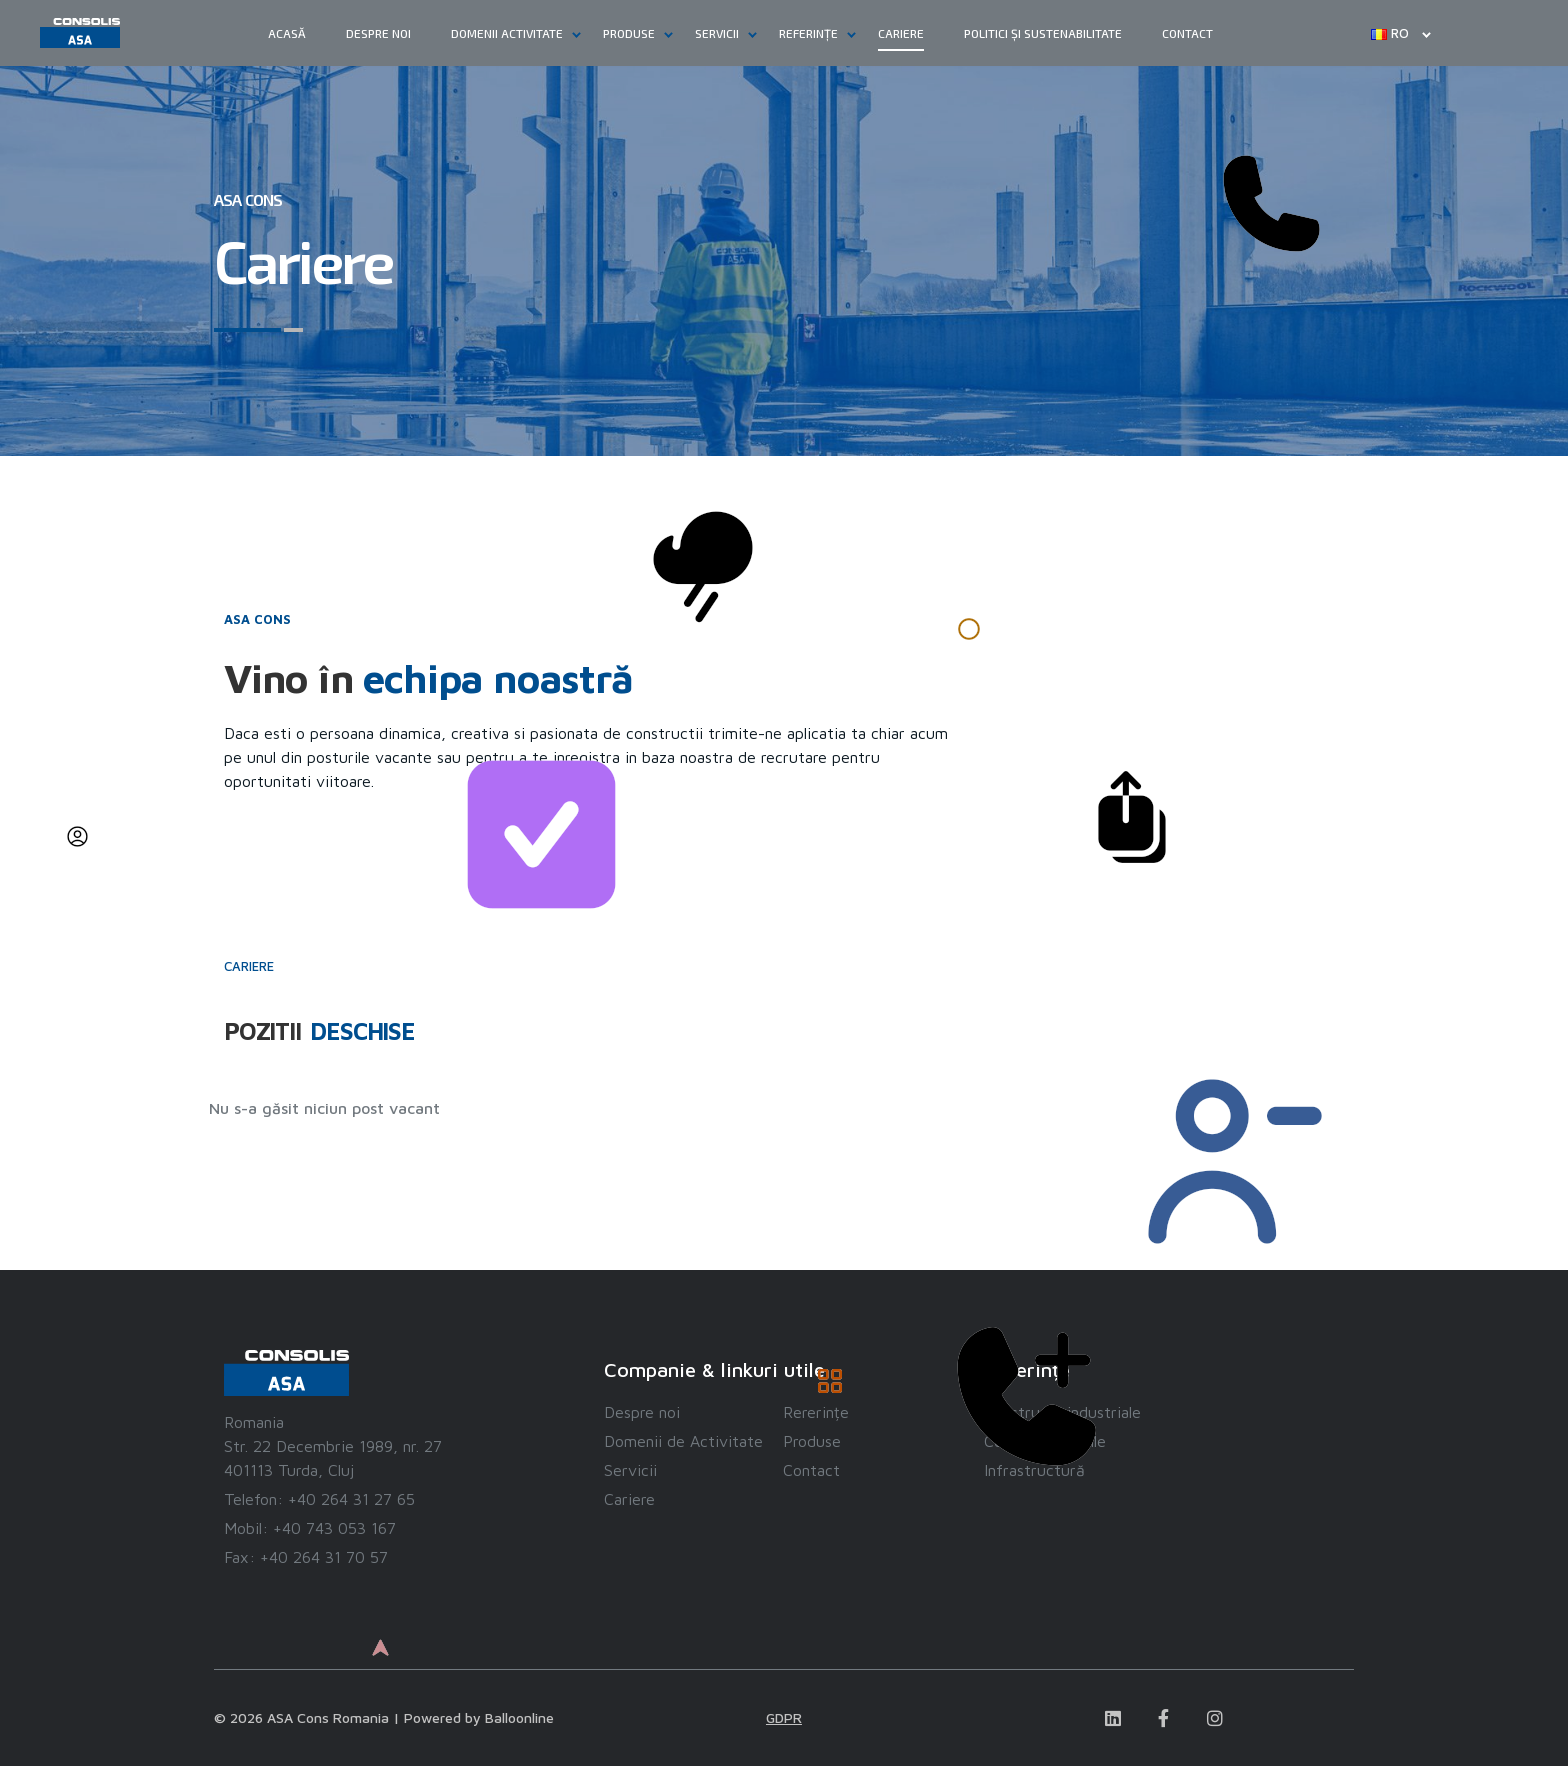 The height and width of the screenshot is (1766, 1568). Describe the element at coordinates (1029, 1393) in the screenshot. I see `add a new contact` at that location.